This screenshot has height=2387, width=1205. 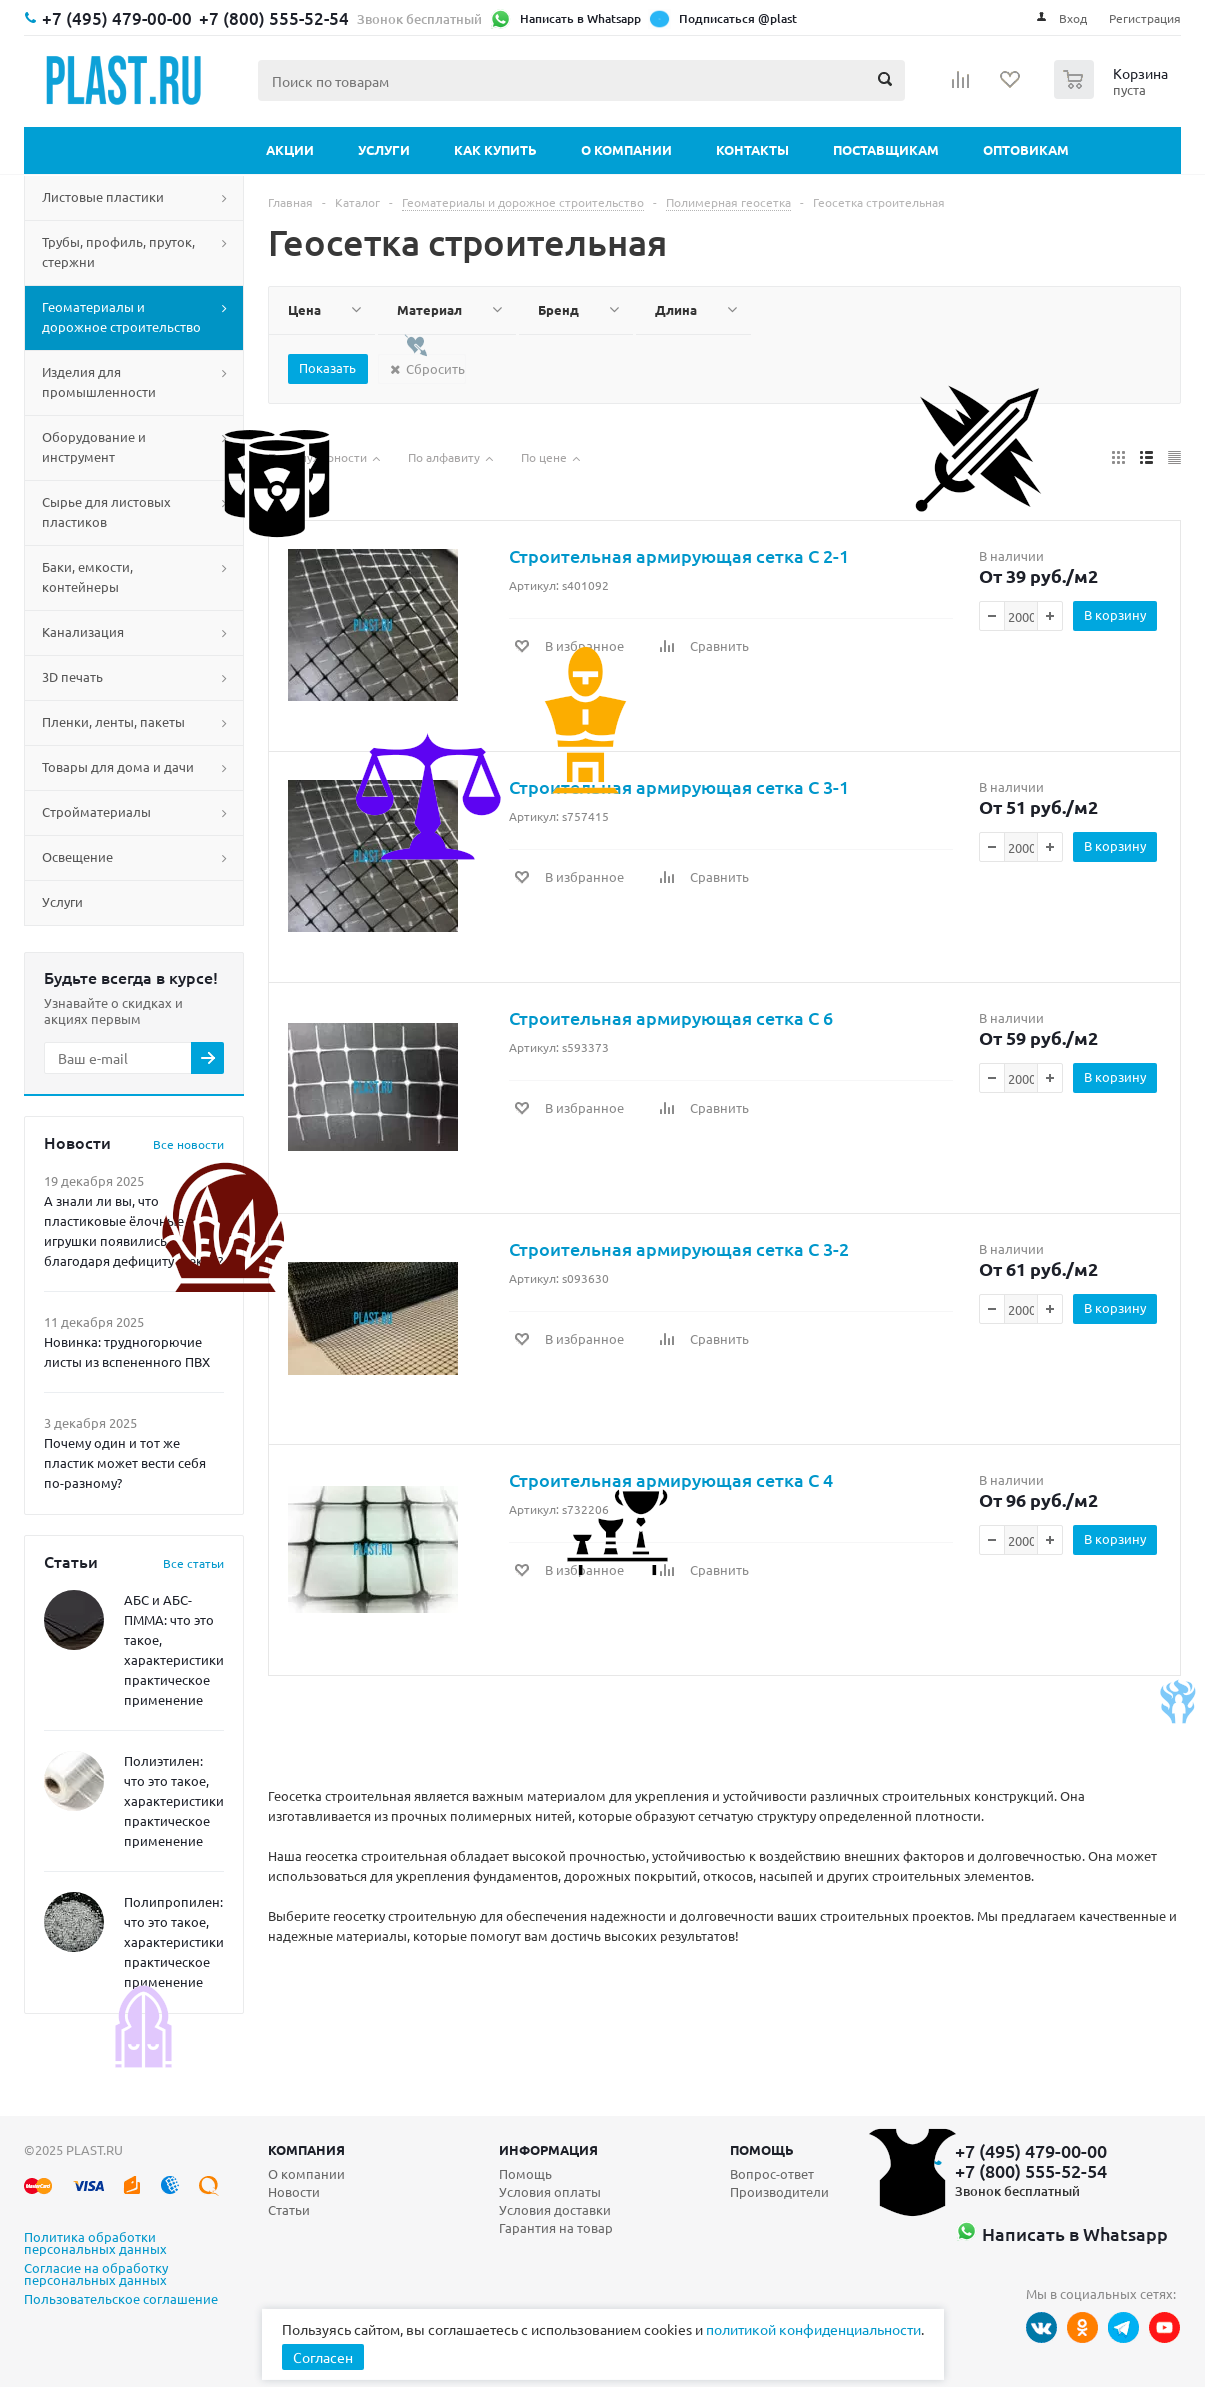 I want to click on indicates a match or romantic connection in a dating app, so click(x=416, y=345).